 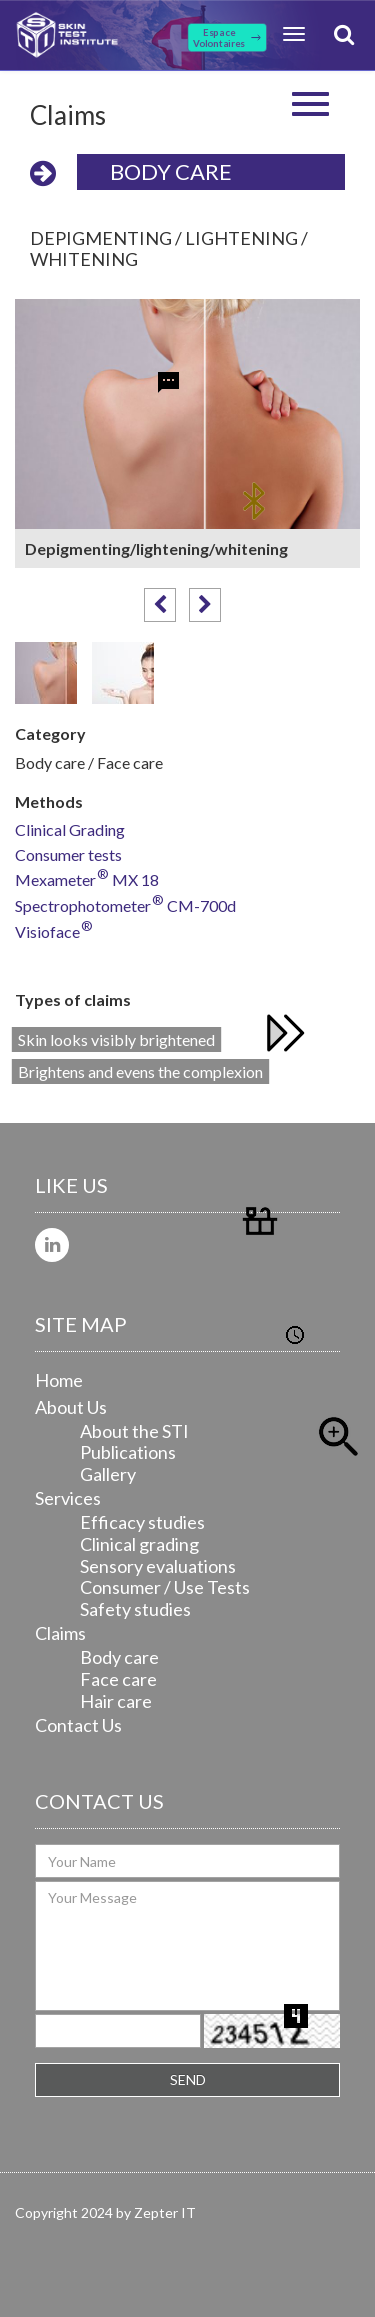 What do you see at coordinates (339, 1437) in the screenshot?
I see `zoom in on content` at bounding box center [339, 1437].